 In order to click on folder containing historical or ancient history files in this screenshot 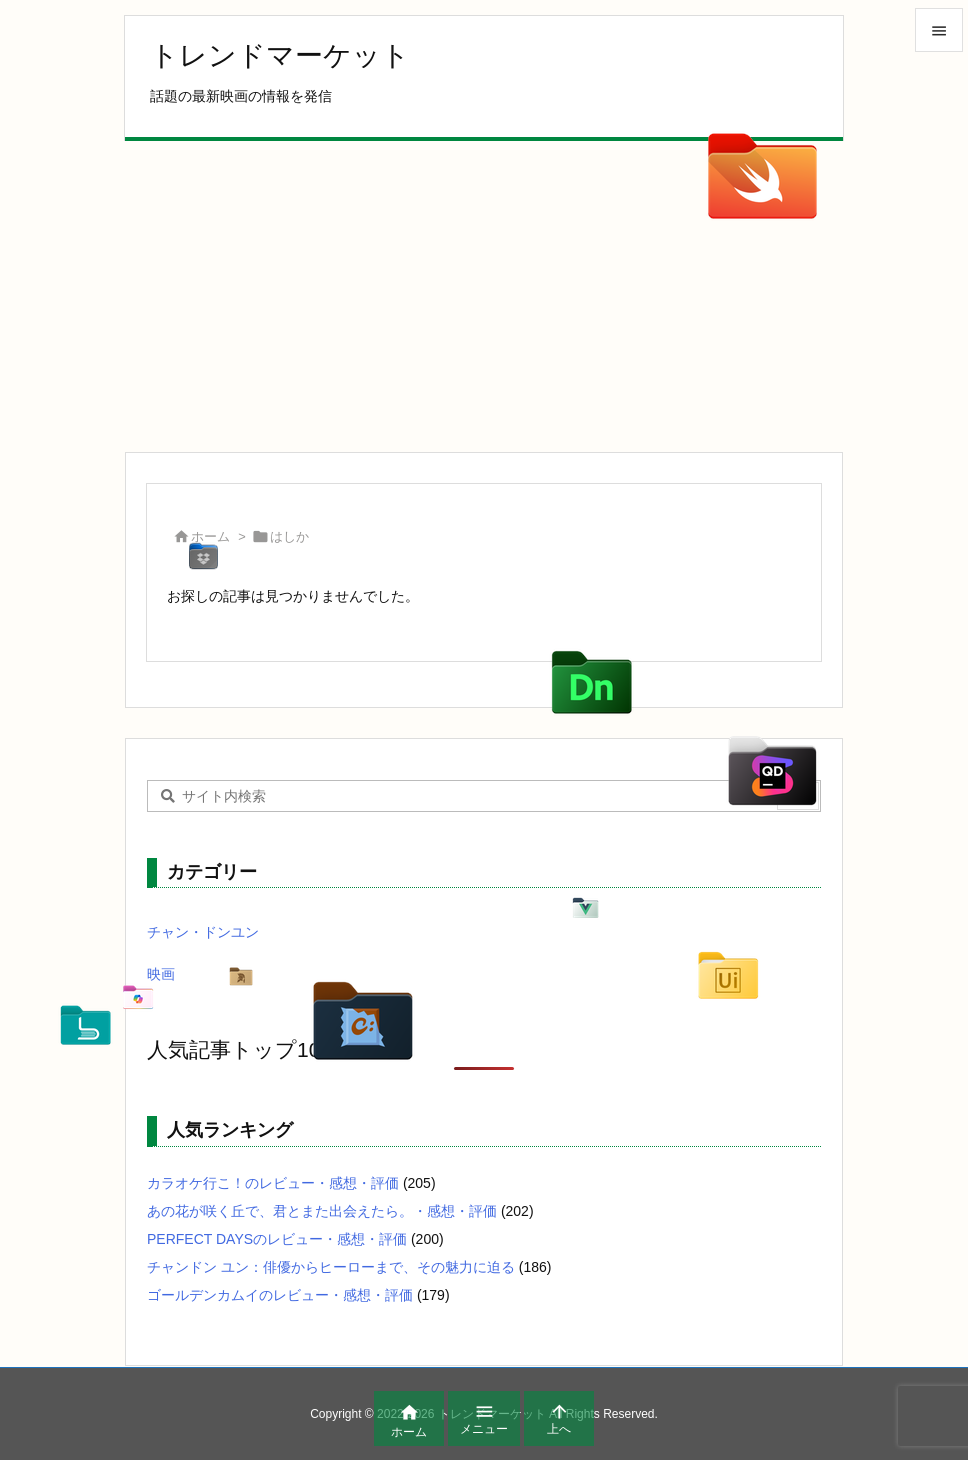, I will do `click(241, 977)`.